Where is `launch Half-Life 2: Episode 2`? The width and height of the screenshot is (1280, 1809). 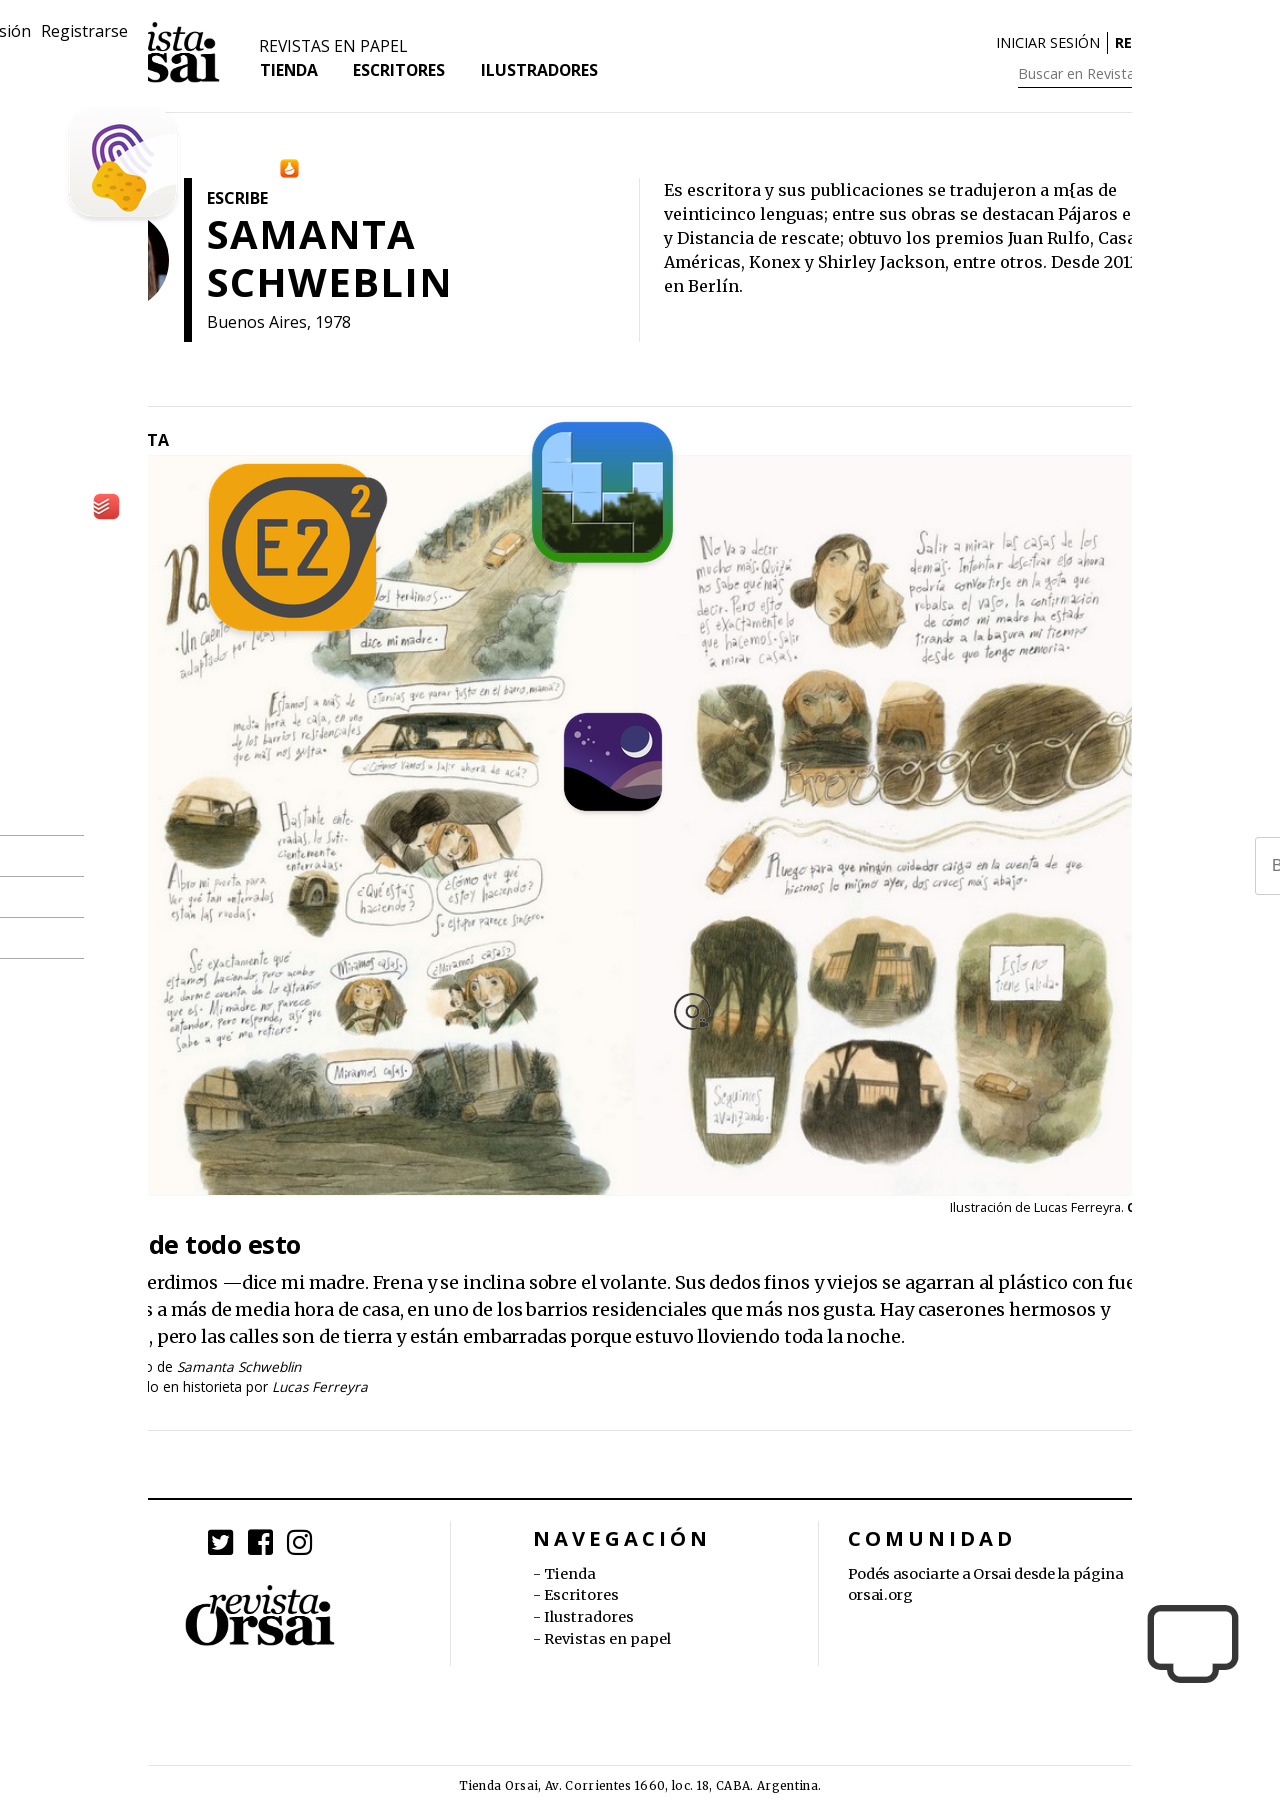 launch Half-Life 2: Episode 2 is located at coordinates (292, 547).